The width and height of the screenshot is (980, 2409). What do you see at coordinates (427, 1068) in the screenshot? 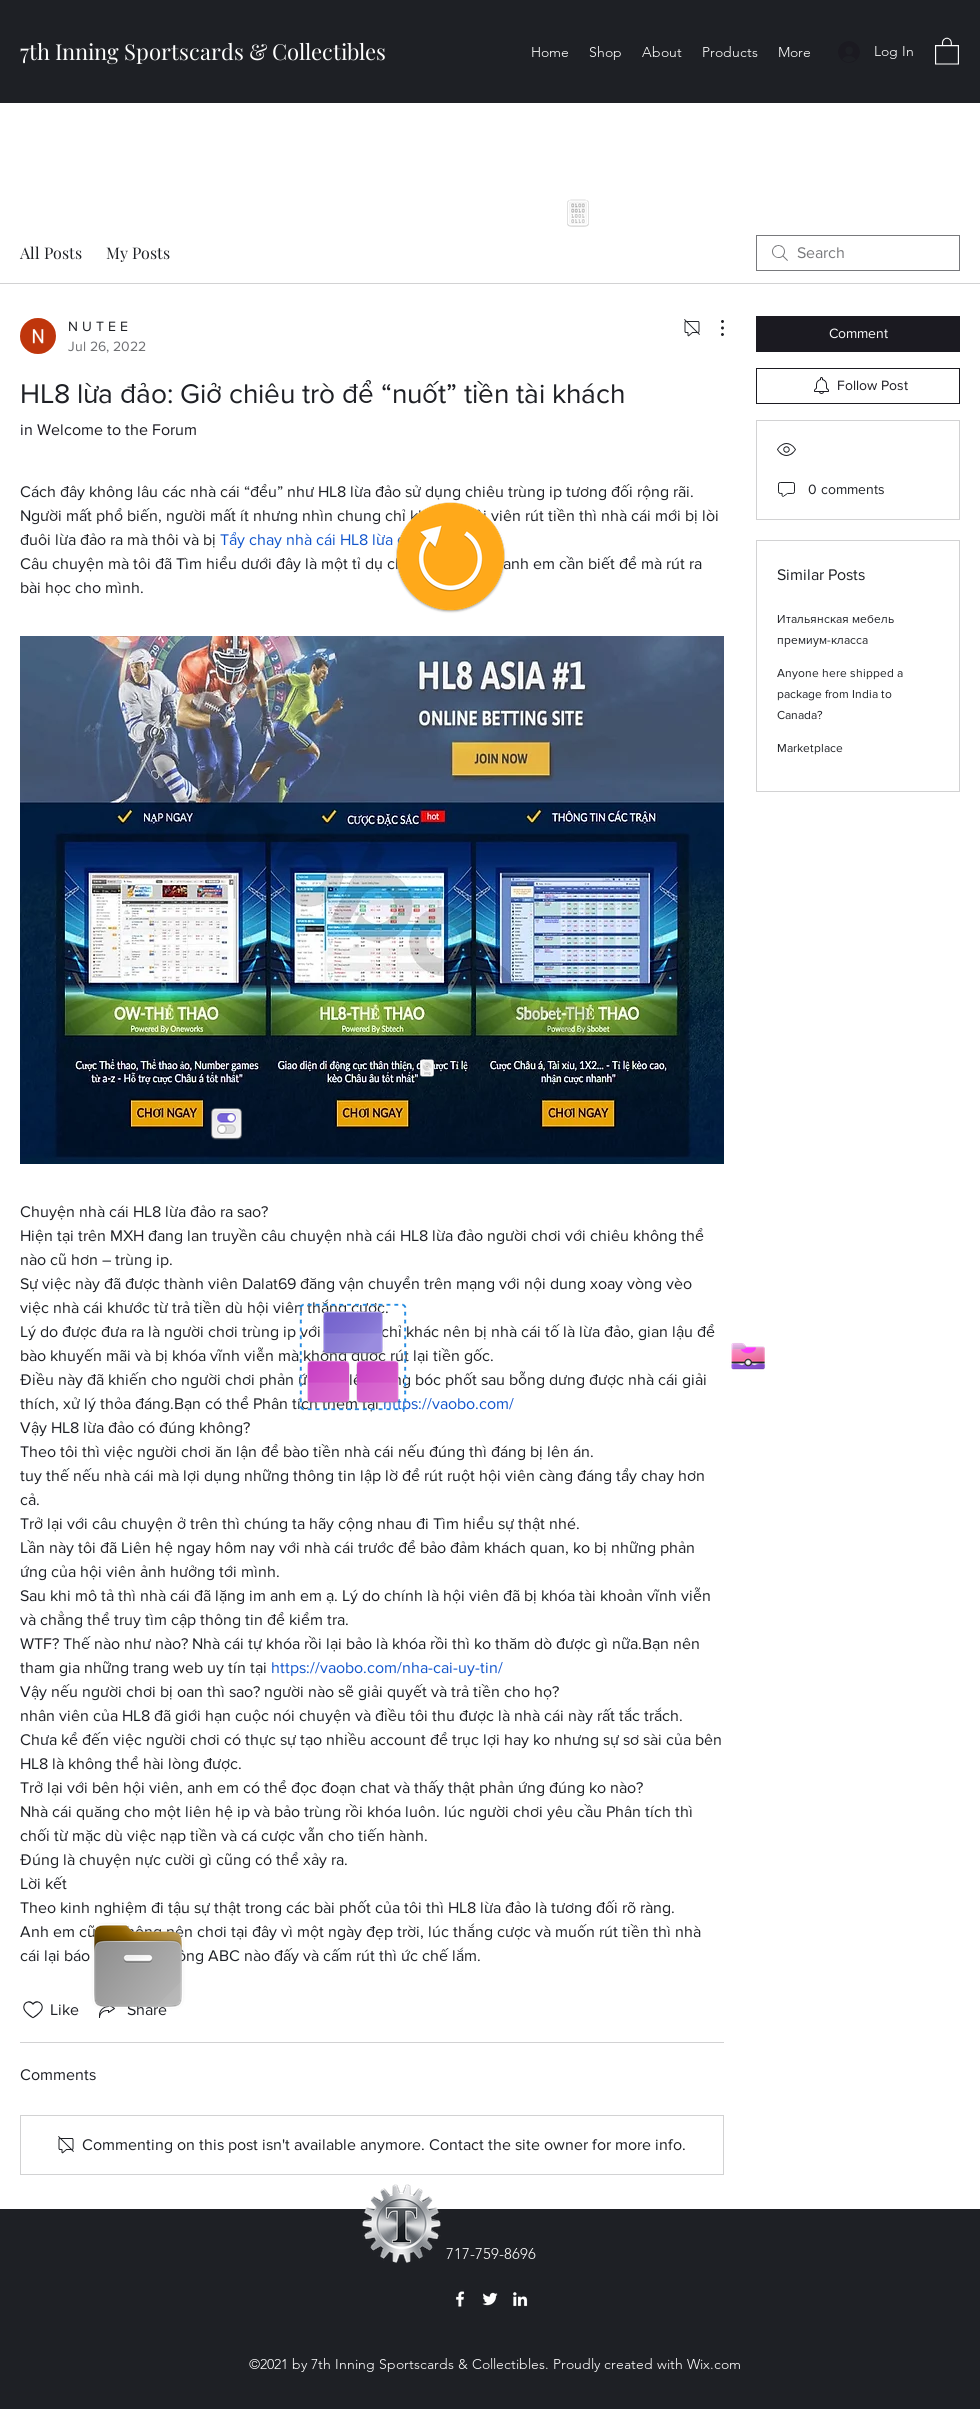
I see `raw disk image file type indicator` at bounding box center [427, 1068].